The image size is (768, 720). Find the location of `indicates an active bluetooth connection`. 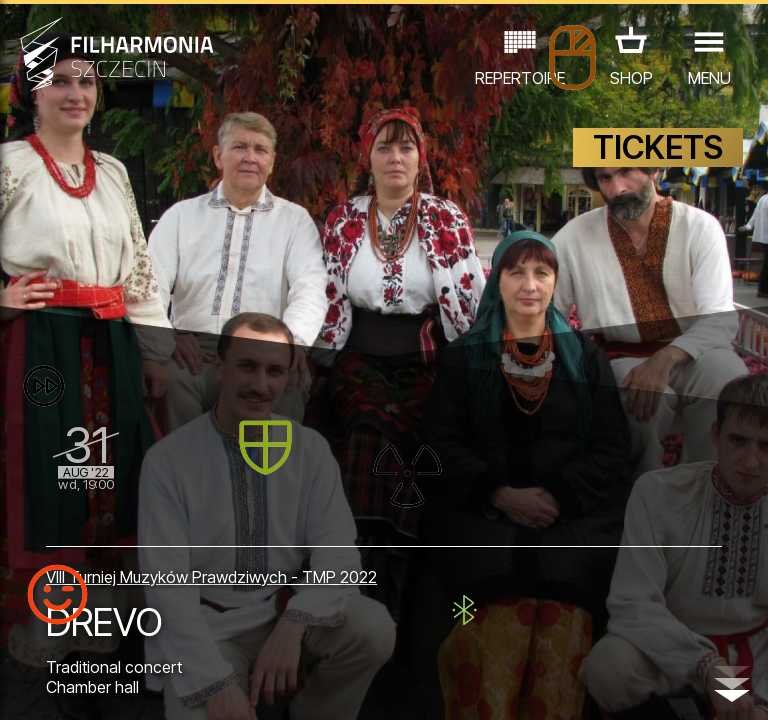

indicates an active bluetooth connection is located at coordinates (464, 610).